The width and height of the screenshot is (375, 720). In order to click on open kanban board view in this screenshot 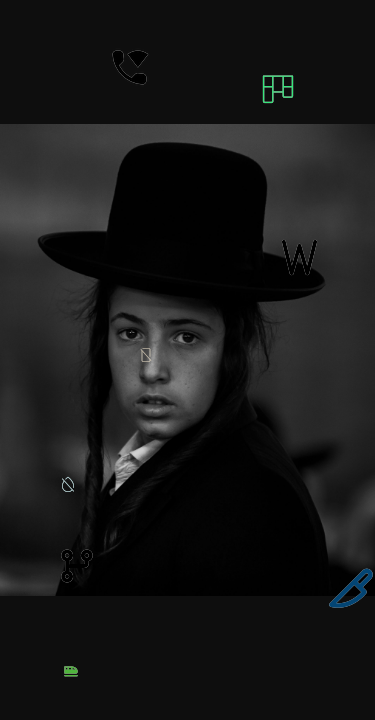, I will do `click(278, 88)`.